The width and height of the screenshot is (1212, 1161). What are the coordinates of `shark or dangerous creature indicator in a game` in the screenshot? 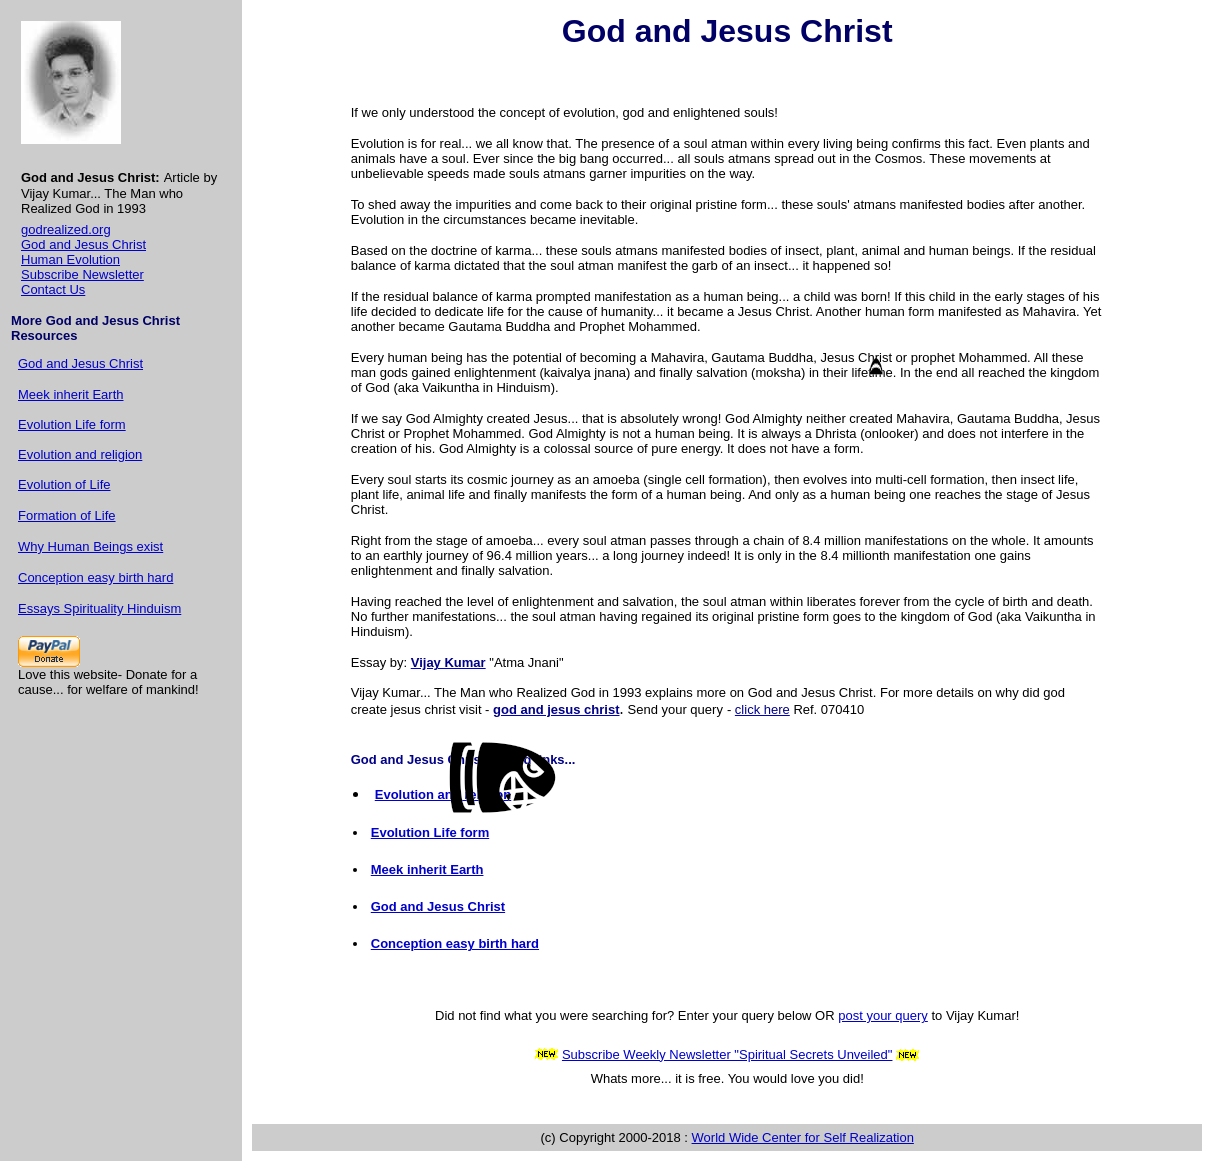 It's located at (876, 366).